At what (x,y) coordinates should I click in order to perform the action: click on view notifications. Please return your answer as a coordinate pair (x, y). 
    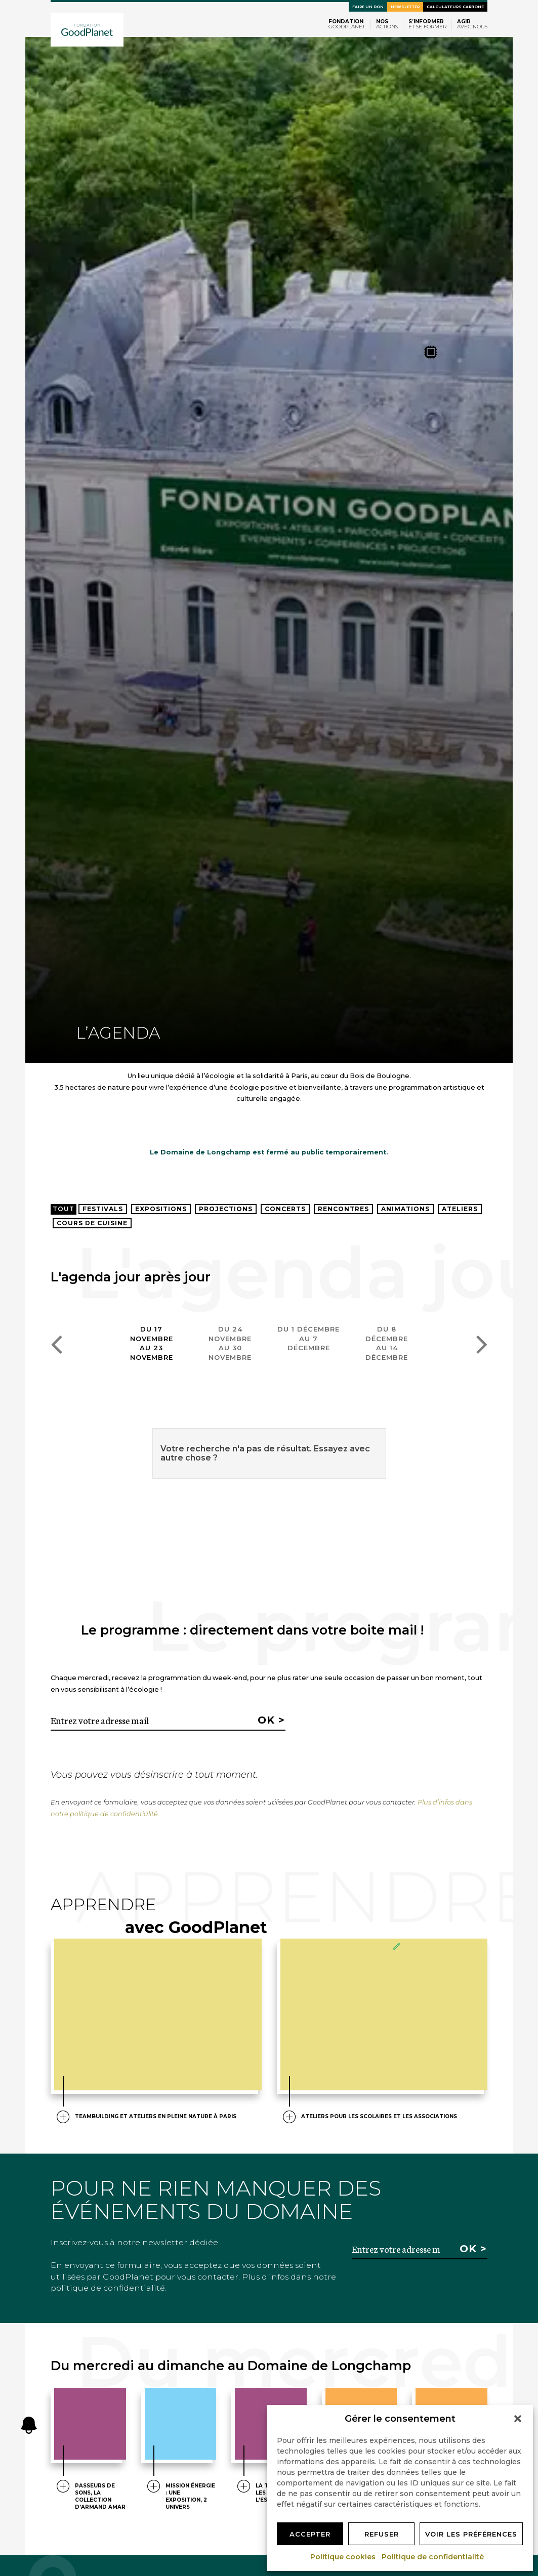
    Looking at the image, I should click on (29, 2425).